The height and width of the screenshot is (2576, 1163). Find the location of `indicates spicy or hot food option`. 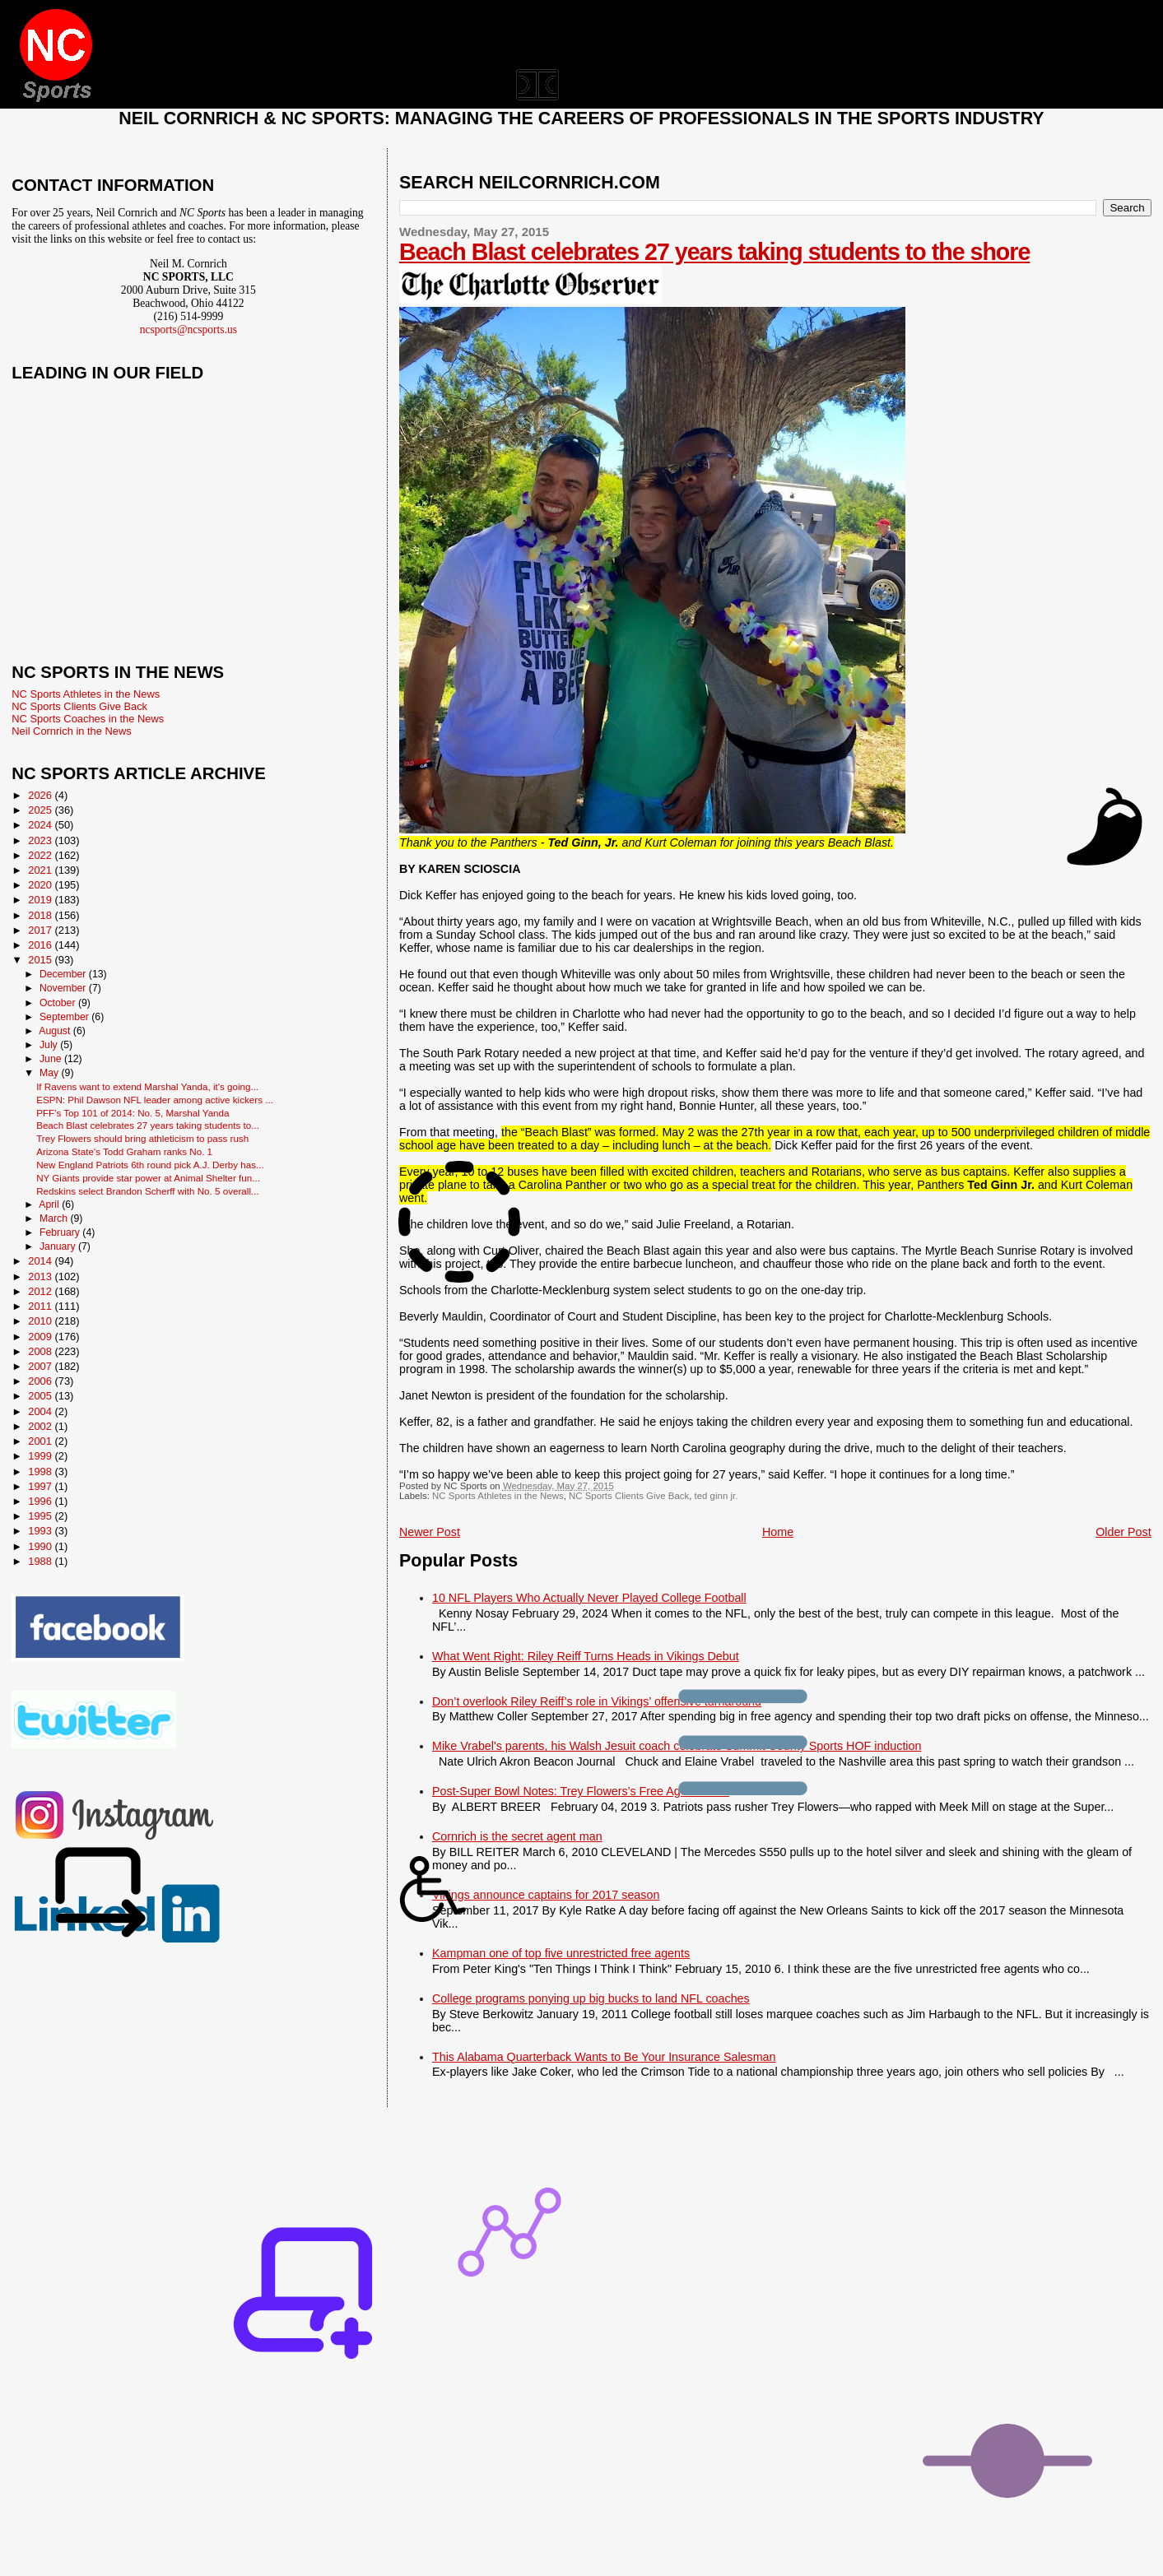

indicates spicy or hot food option is located at coordinates (1109, 829).